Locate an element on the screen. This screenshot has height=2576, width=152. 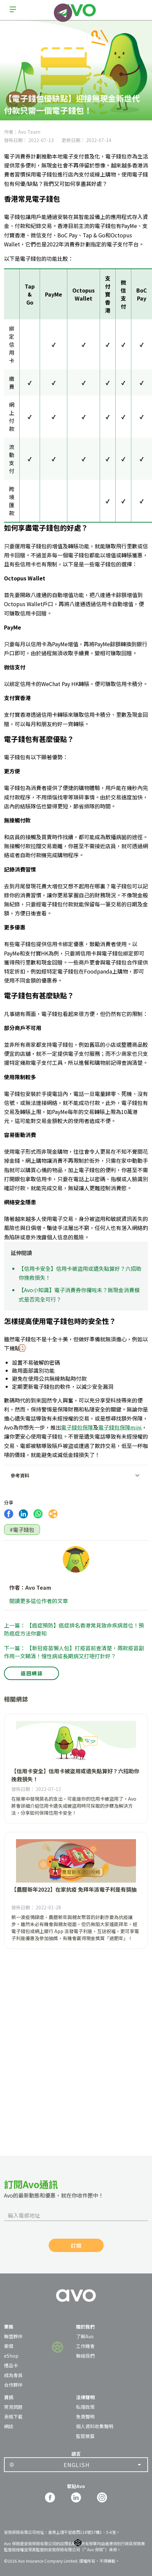
open Telegram messaging app is located at coordinates (63, 13).